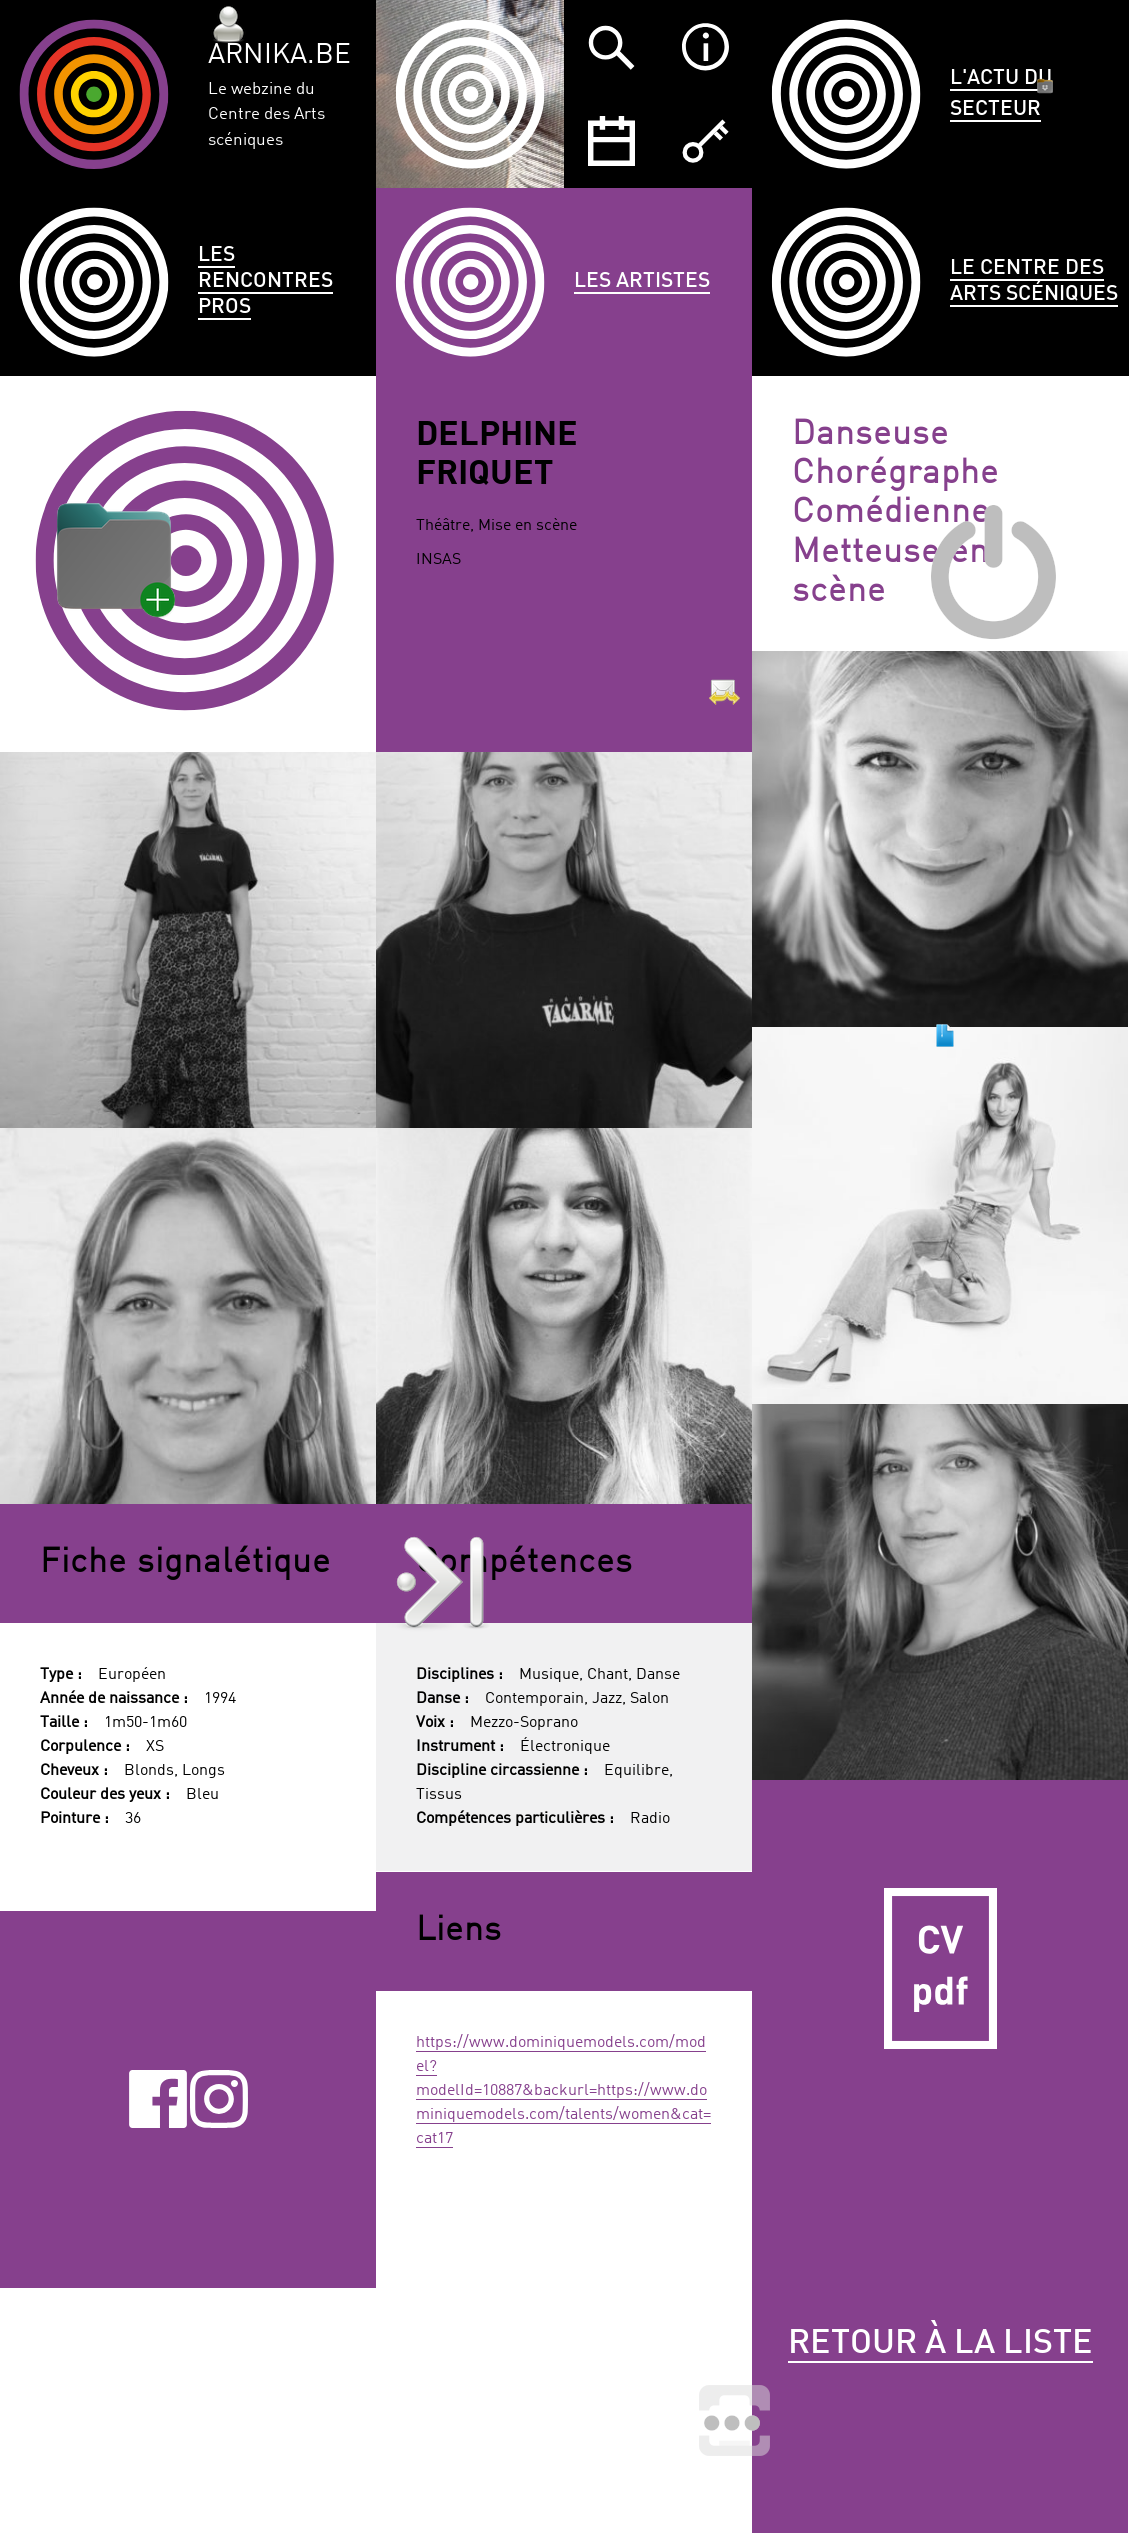  I want to click on indicates wired network connection in progress, so click(734, 2420).